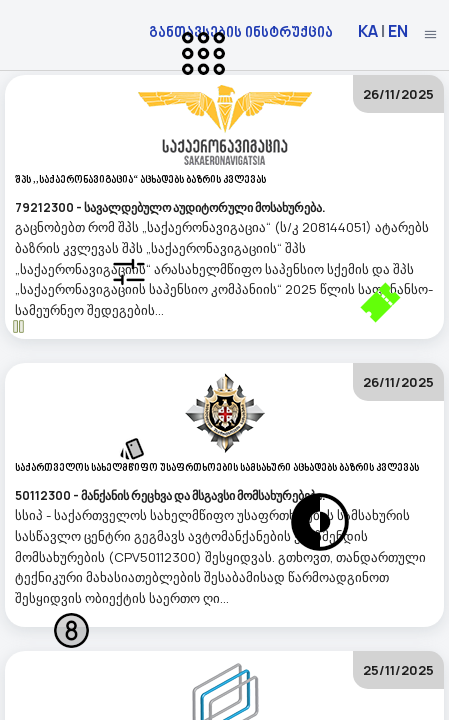 Image resolution: width=449 pixels, height=720 pixels. I want to click on switch to column layout view, so click(18, 326).